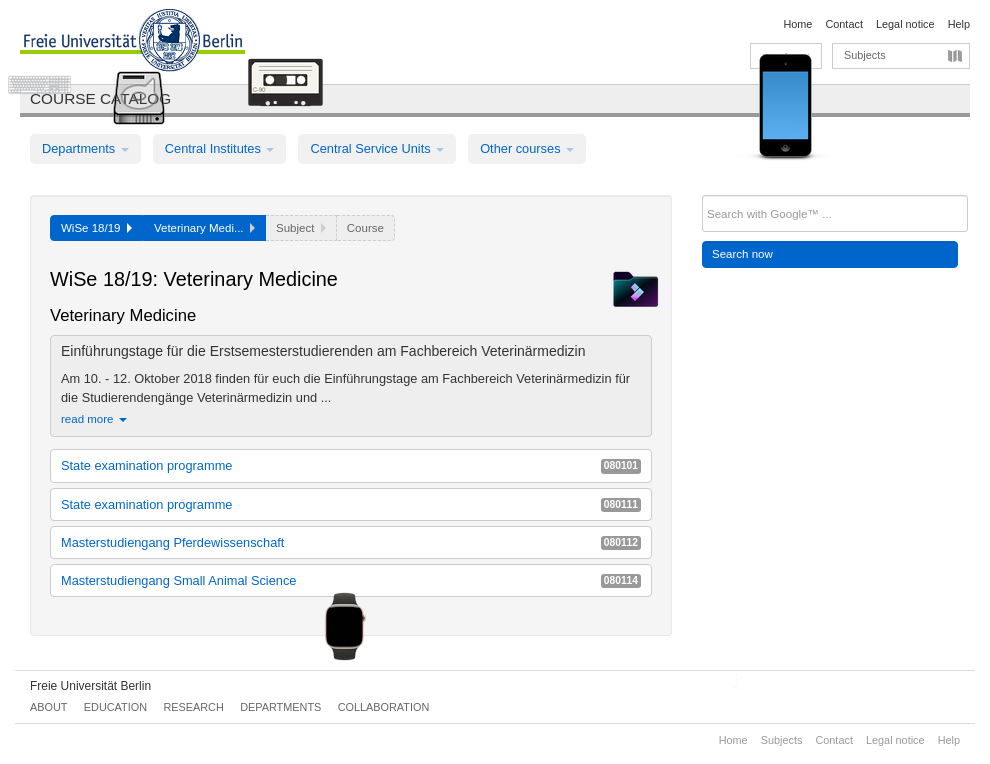  What do you see at coordinates (737, 682) in the screenshot?
I see `battery connected to uninterruptible power supply (UPS)` at bounding box center [737, 682].